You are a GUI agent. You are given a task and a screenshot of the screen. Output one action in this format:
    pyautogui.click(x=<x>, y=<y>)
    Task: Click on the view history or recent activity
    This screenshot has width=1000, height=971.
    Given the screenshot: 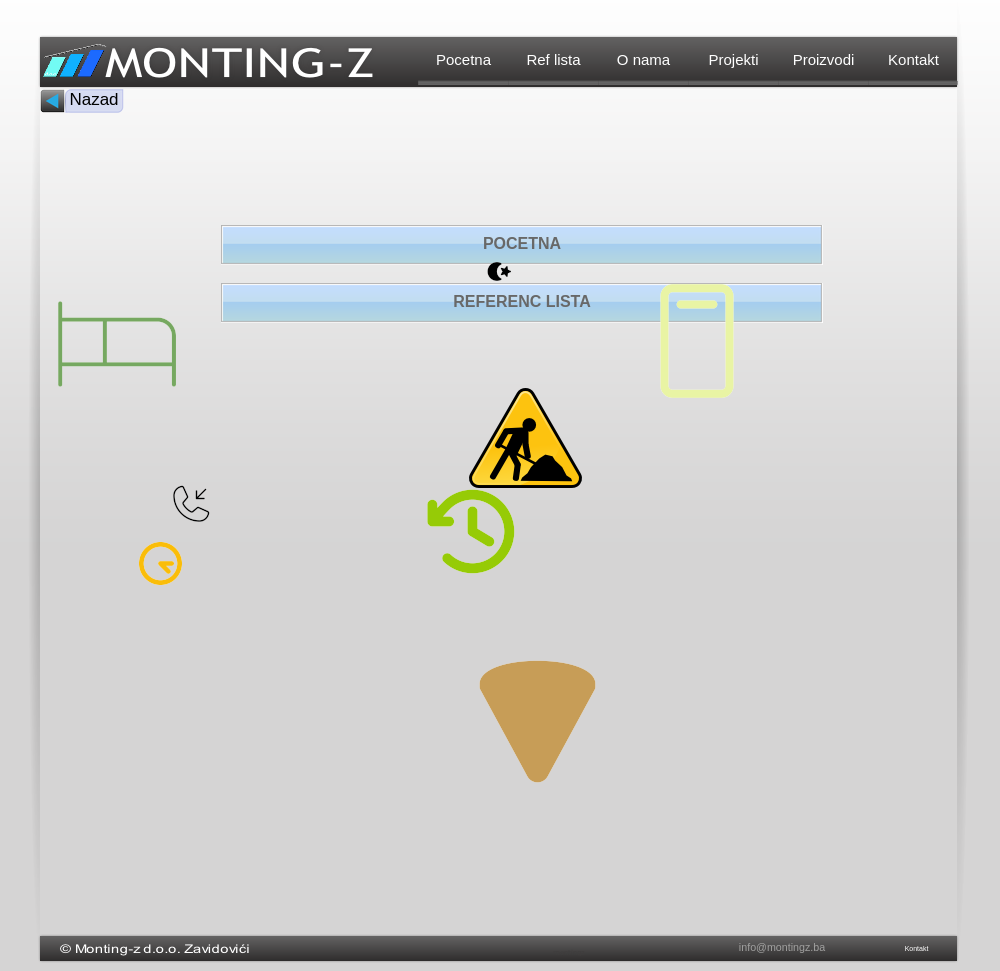 What is the action you would take?
    pyautogui.click(x=472, y=531)
    